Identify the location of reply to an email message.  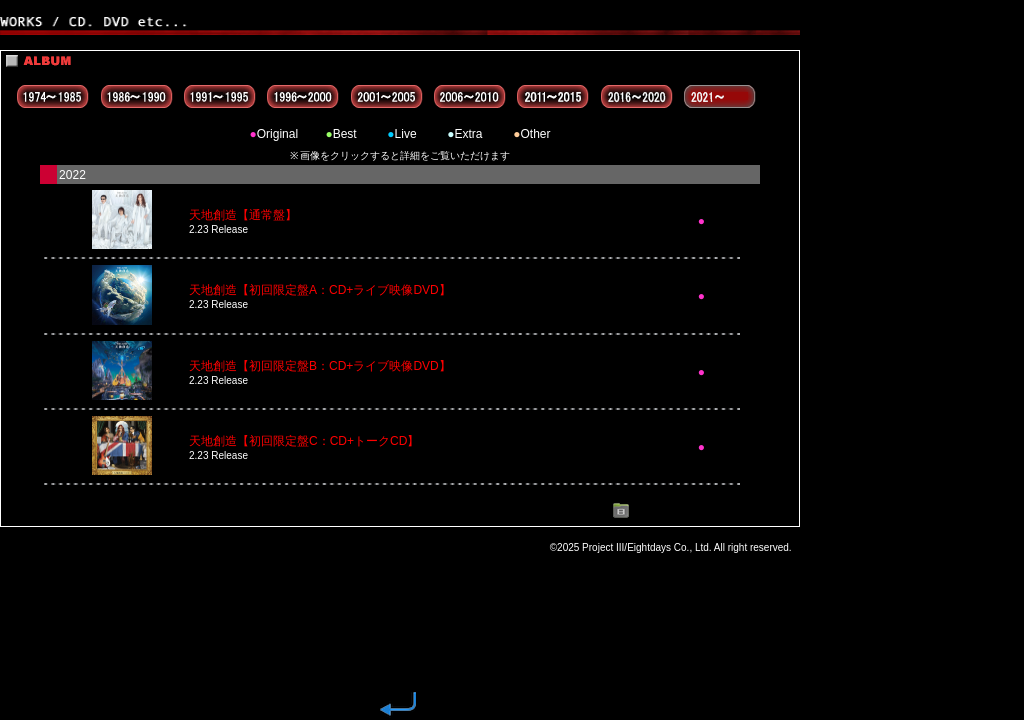
(397, 701).